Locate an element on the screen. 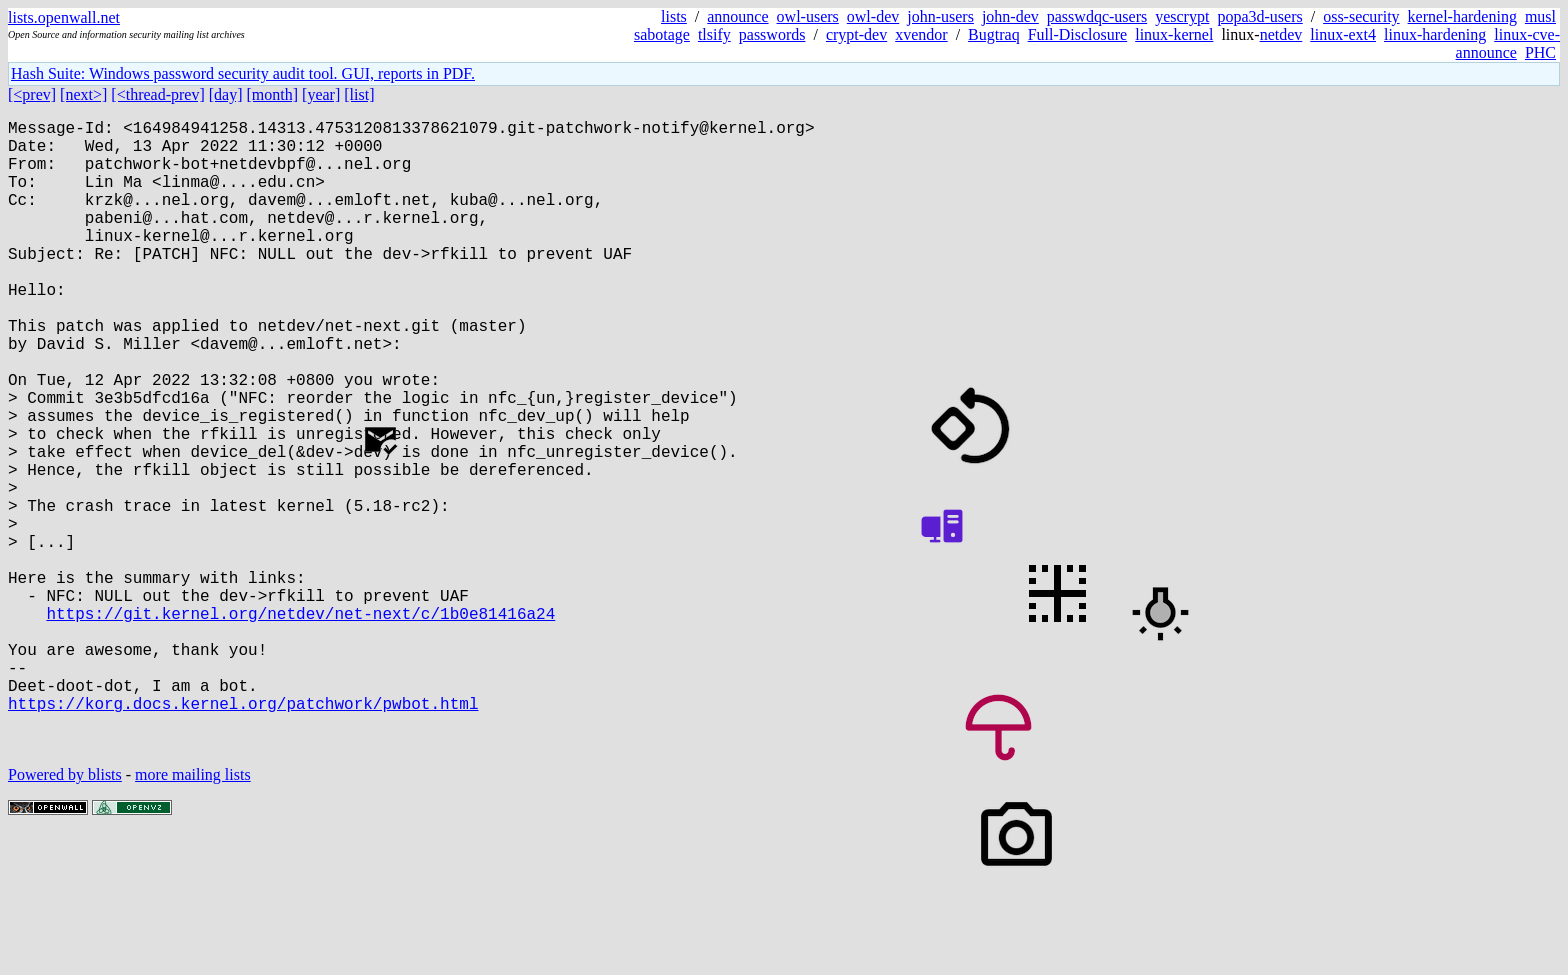  rotate image 90 degrees counterclockwise is located at coordinates (971, 425).